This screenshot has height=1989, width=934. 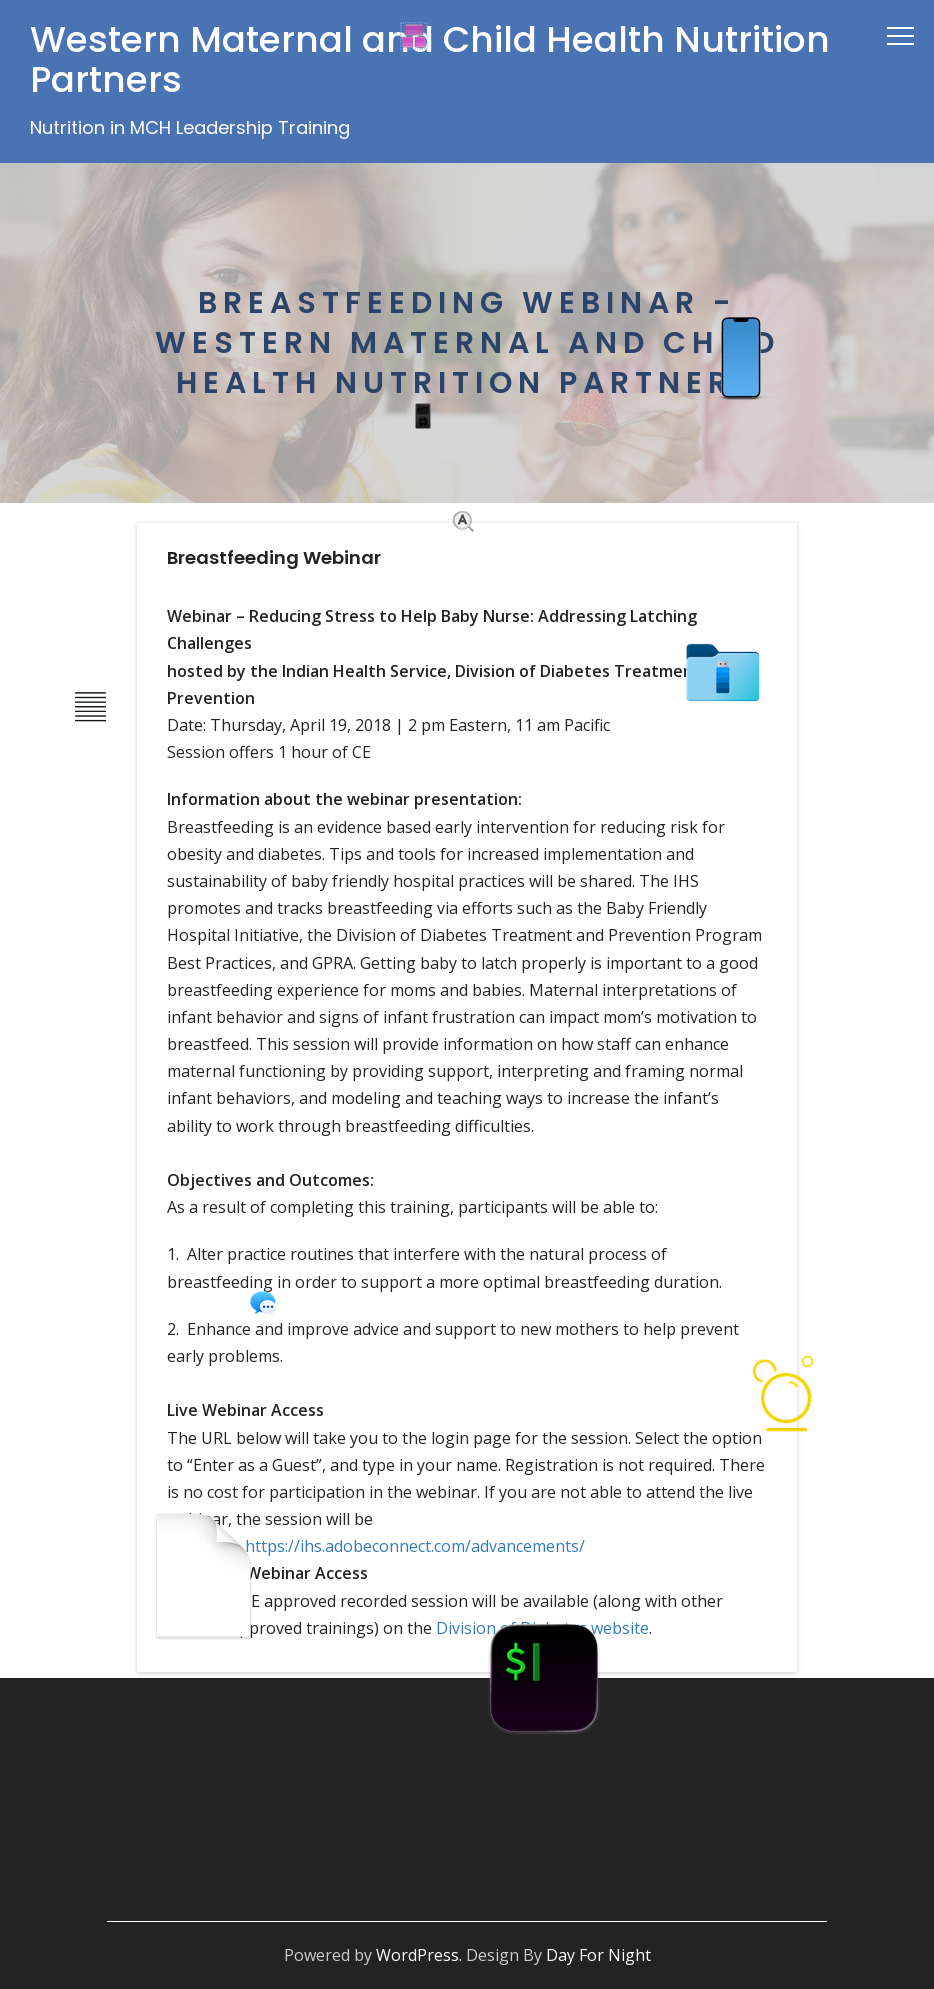 I want to click on iPhone 13 Pro device icon, so click(x=741, y=359).